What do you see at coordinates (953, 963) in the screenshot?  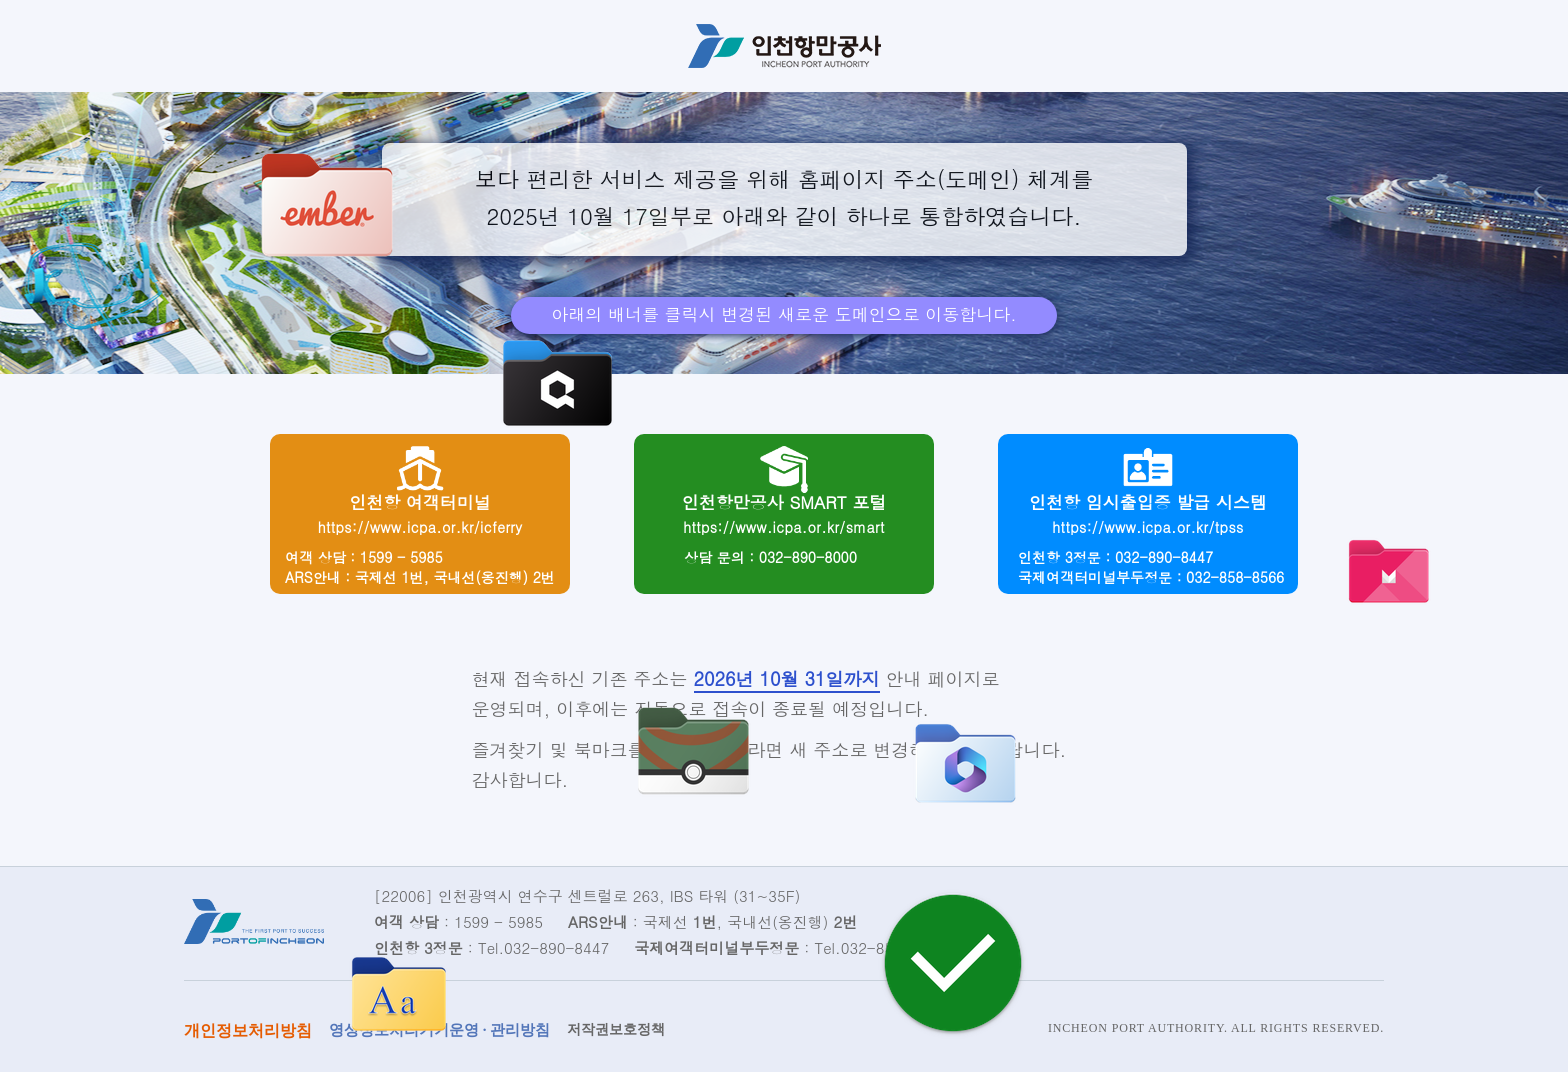 I see `indicates file has been successfully synced` at bounding box center [953, 963].